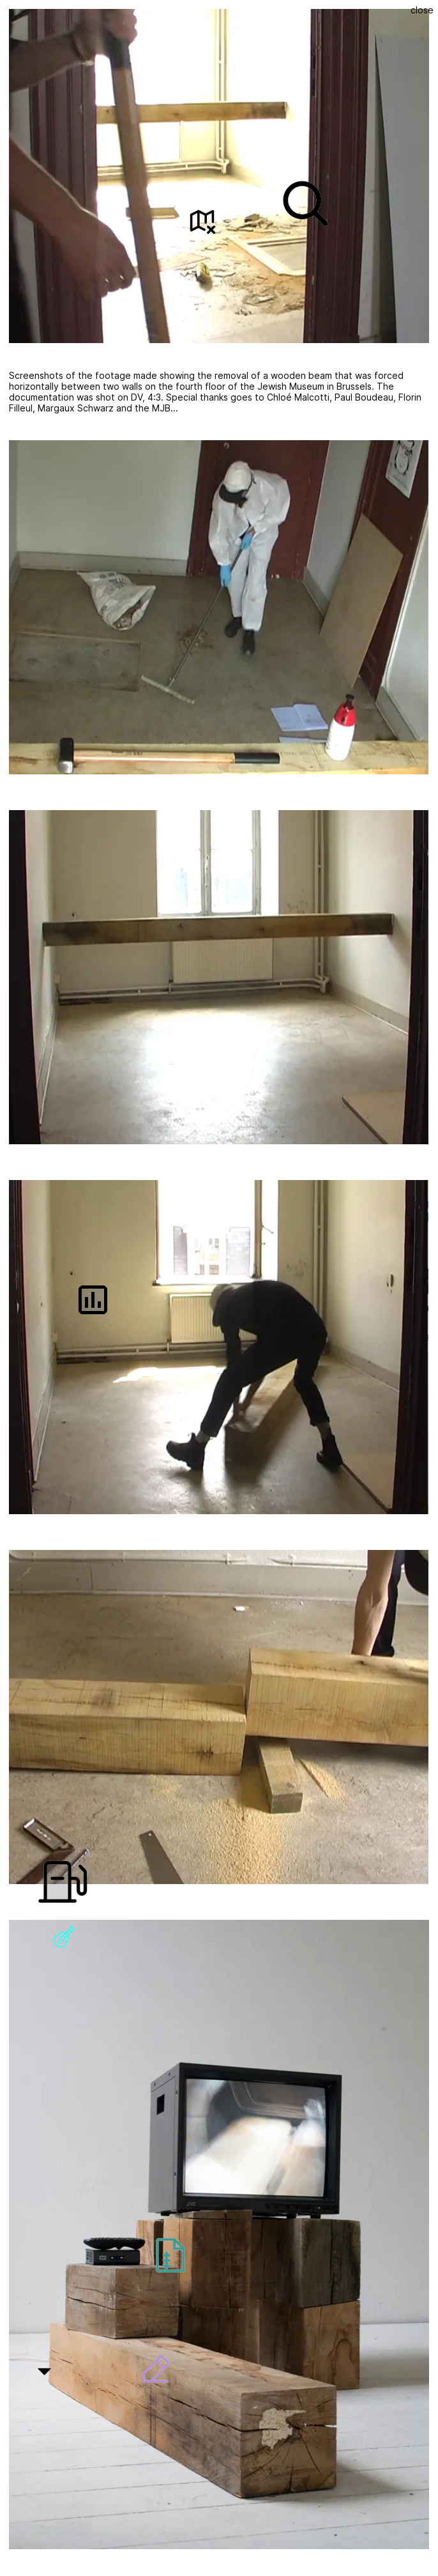 The height and width of the screenshot is (2576, 438). I want to click on view poll results, so click(93, 1300).